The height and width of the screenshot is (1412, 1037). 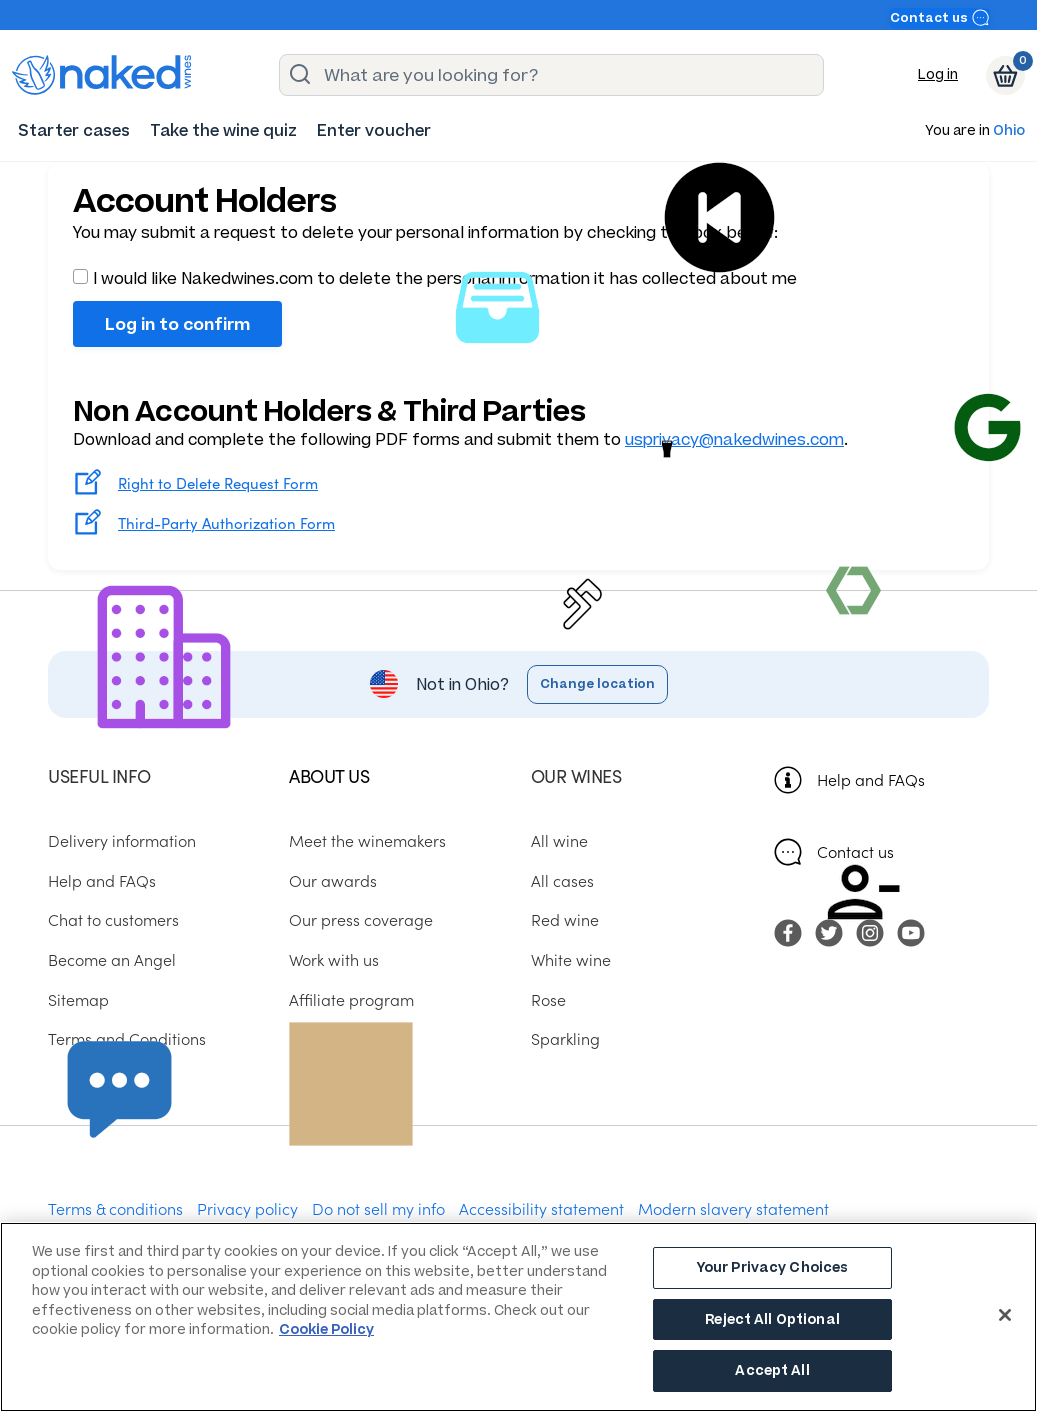 I want to click on view nearby pubs or bars, so click(x=667, y=449).